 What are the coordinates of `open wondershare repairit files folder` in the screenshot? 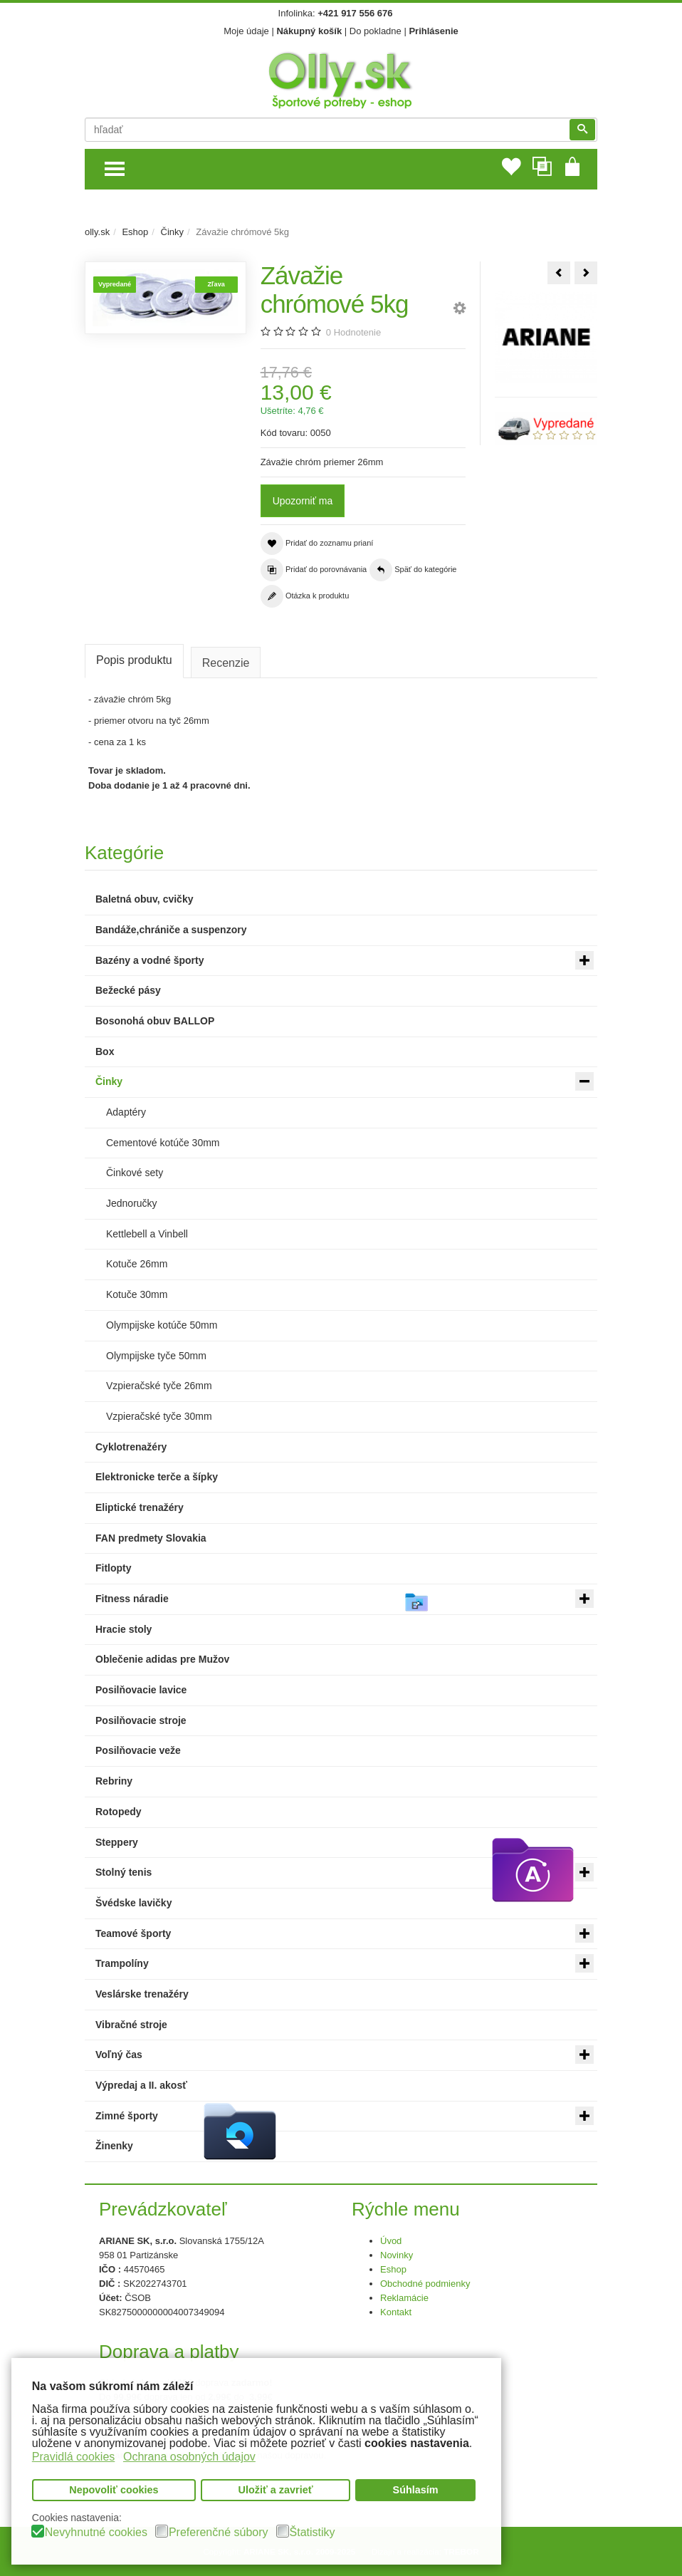 It's located at (239, 2133).